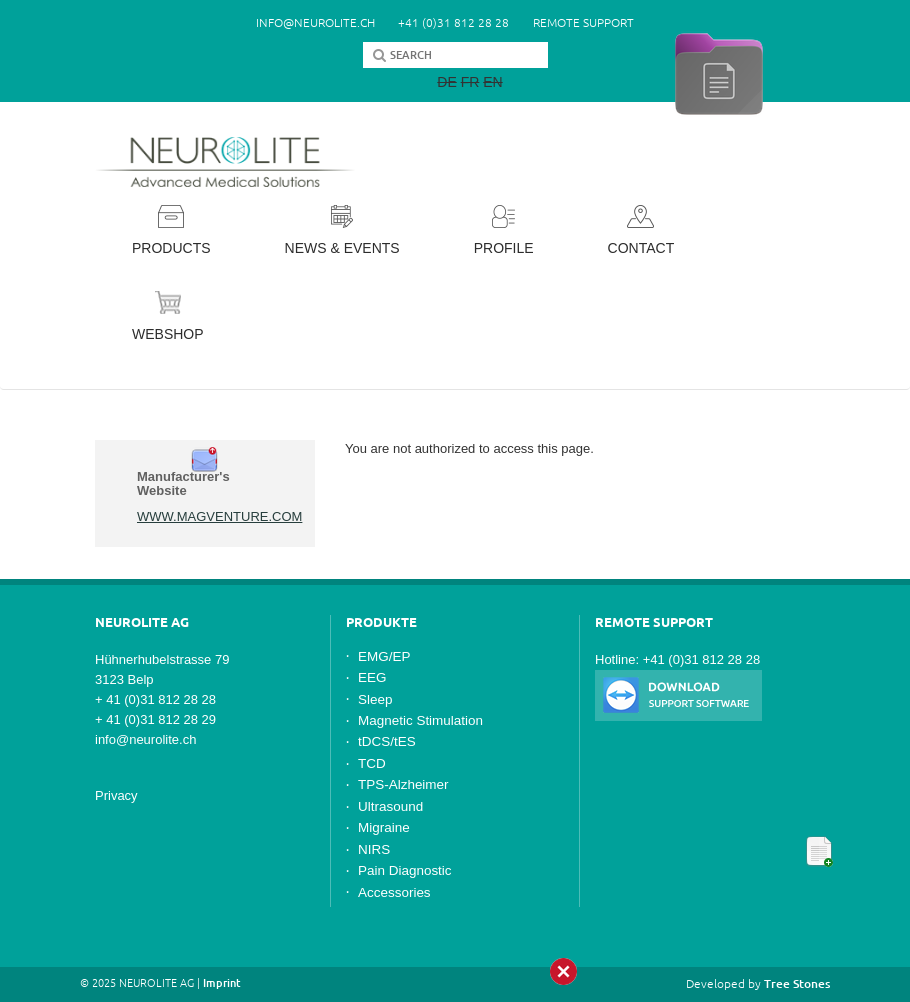  What do you see at coordinates (819, 851) in the screenshot?
I see `create a new text document` at bounding box center [819, 851].